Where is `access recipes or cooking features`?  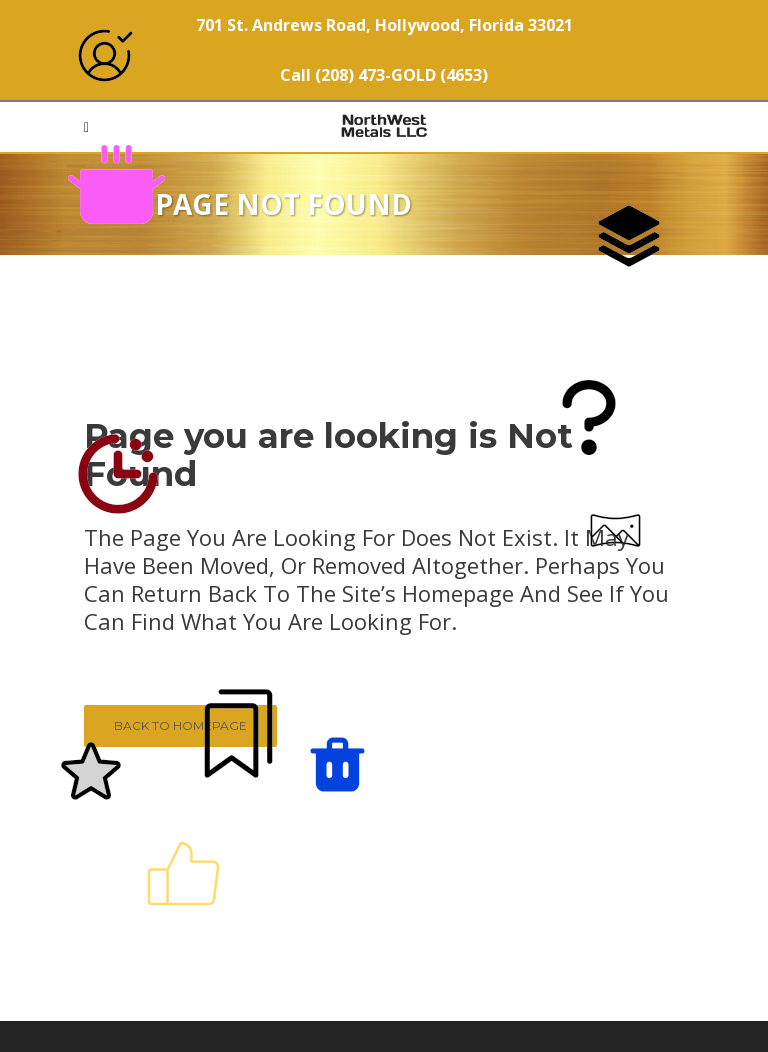 access recipes or cooking features is located at coordinates (116, 190).